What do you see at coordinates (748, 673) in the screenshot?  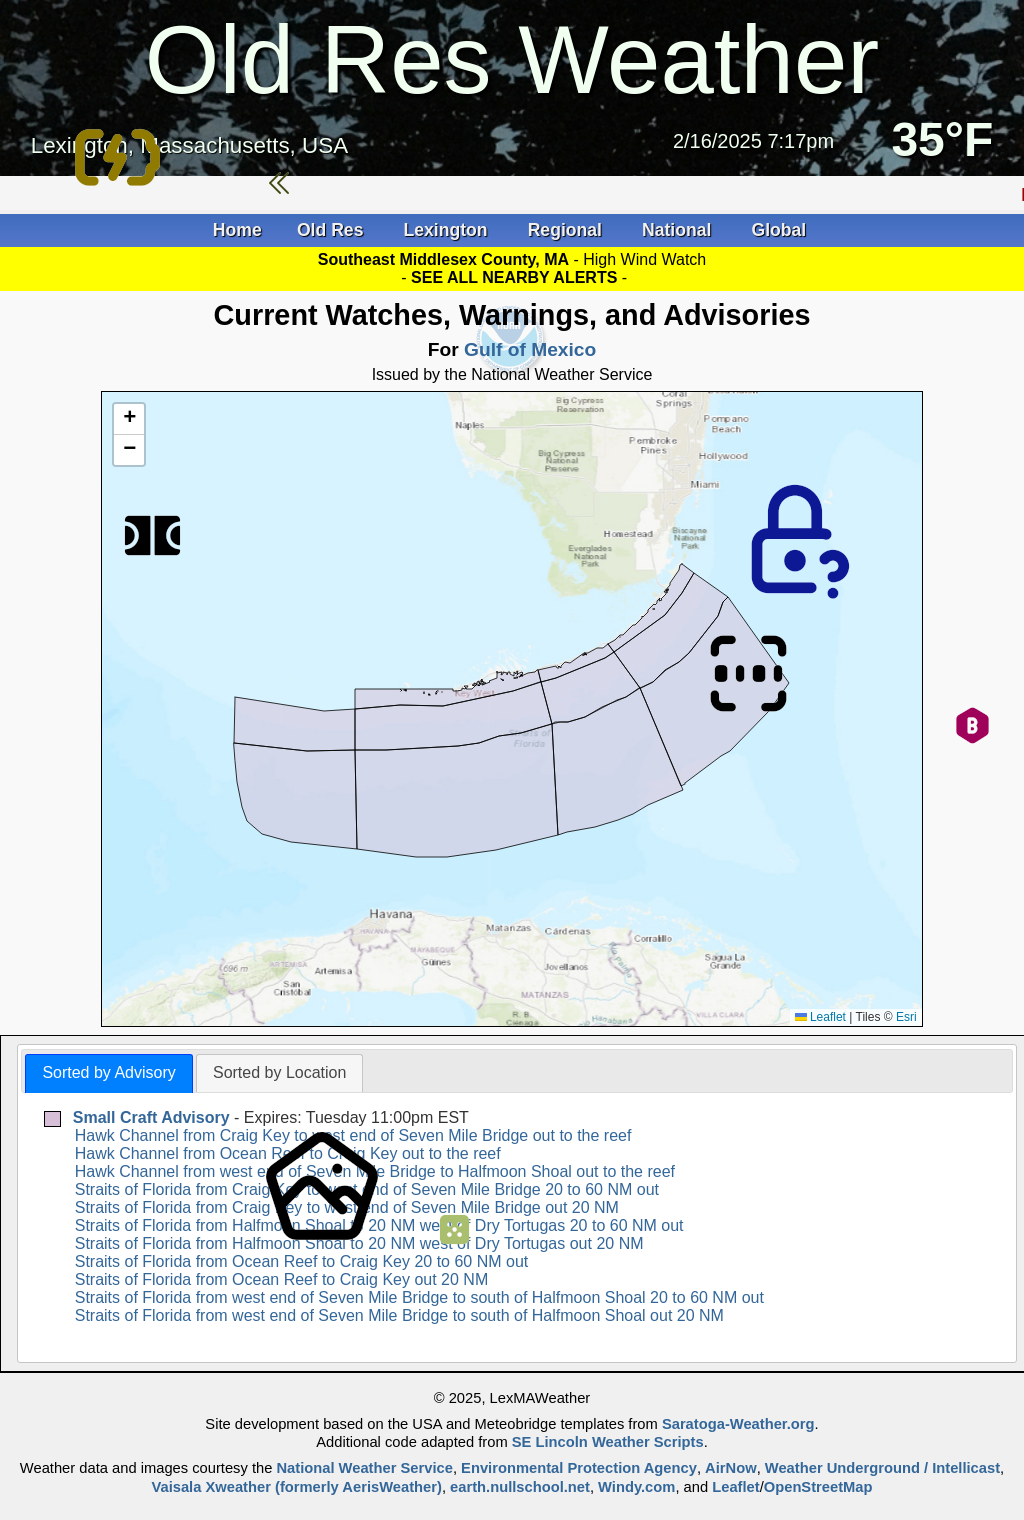 I see `scan a barcode or QR code` at bounding box center [748, 673].